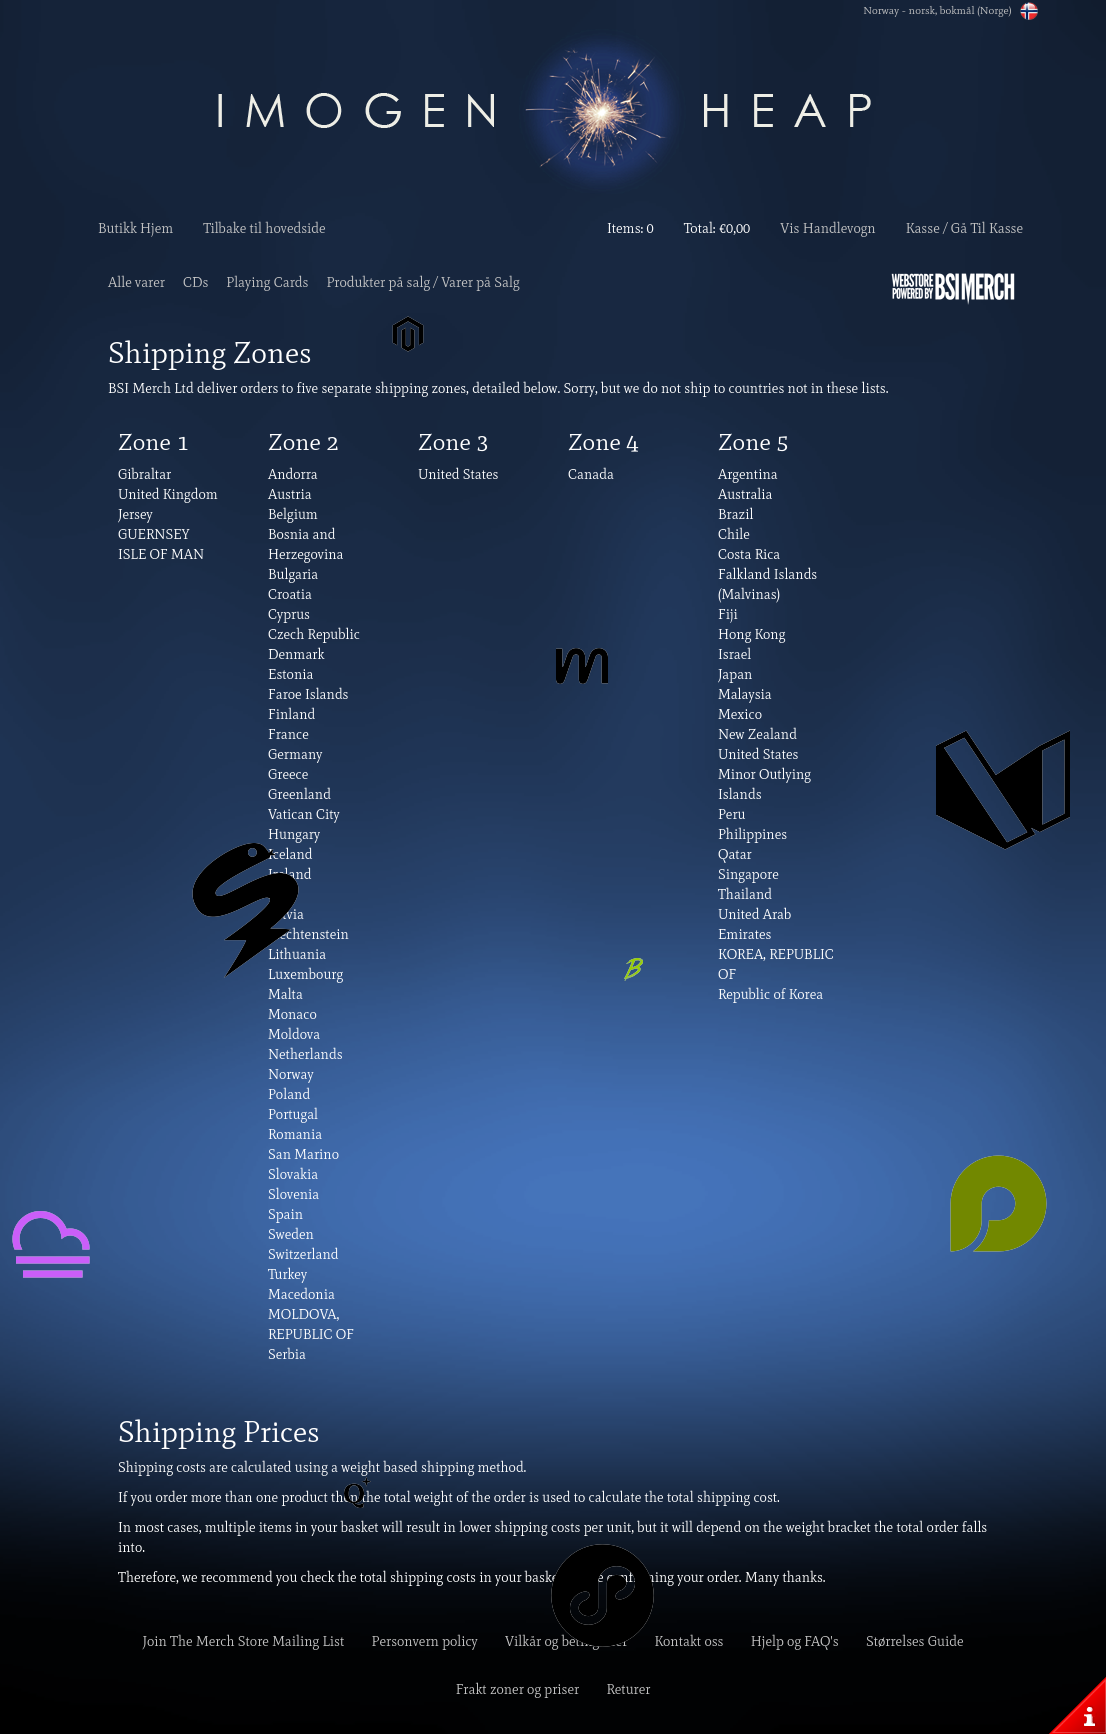  I want to click on magento e-commerce platform logo, so click(408, 334).